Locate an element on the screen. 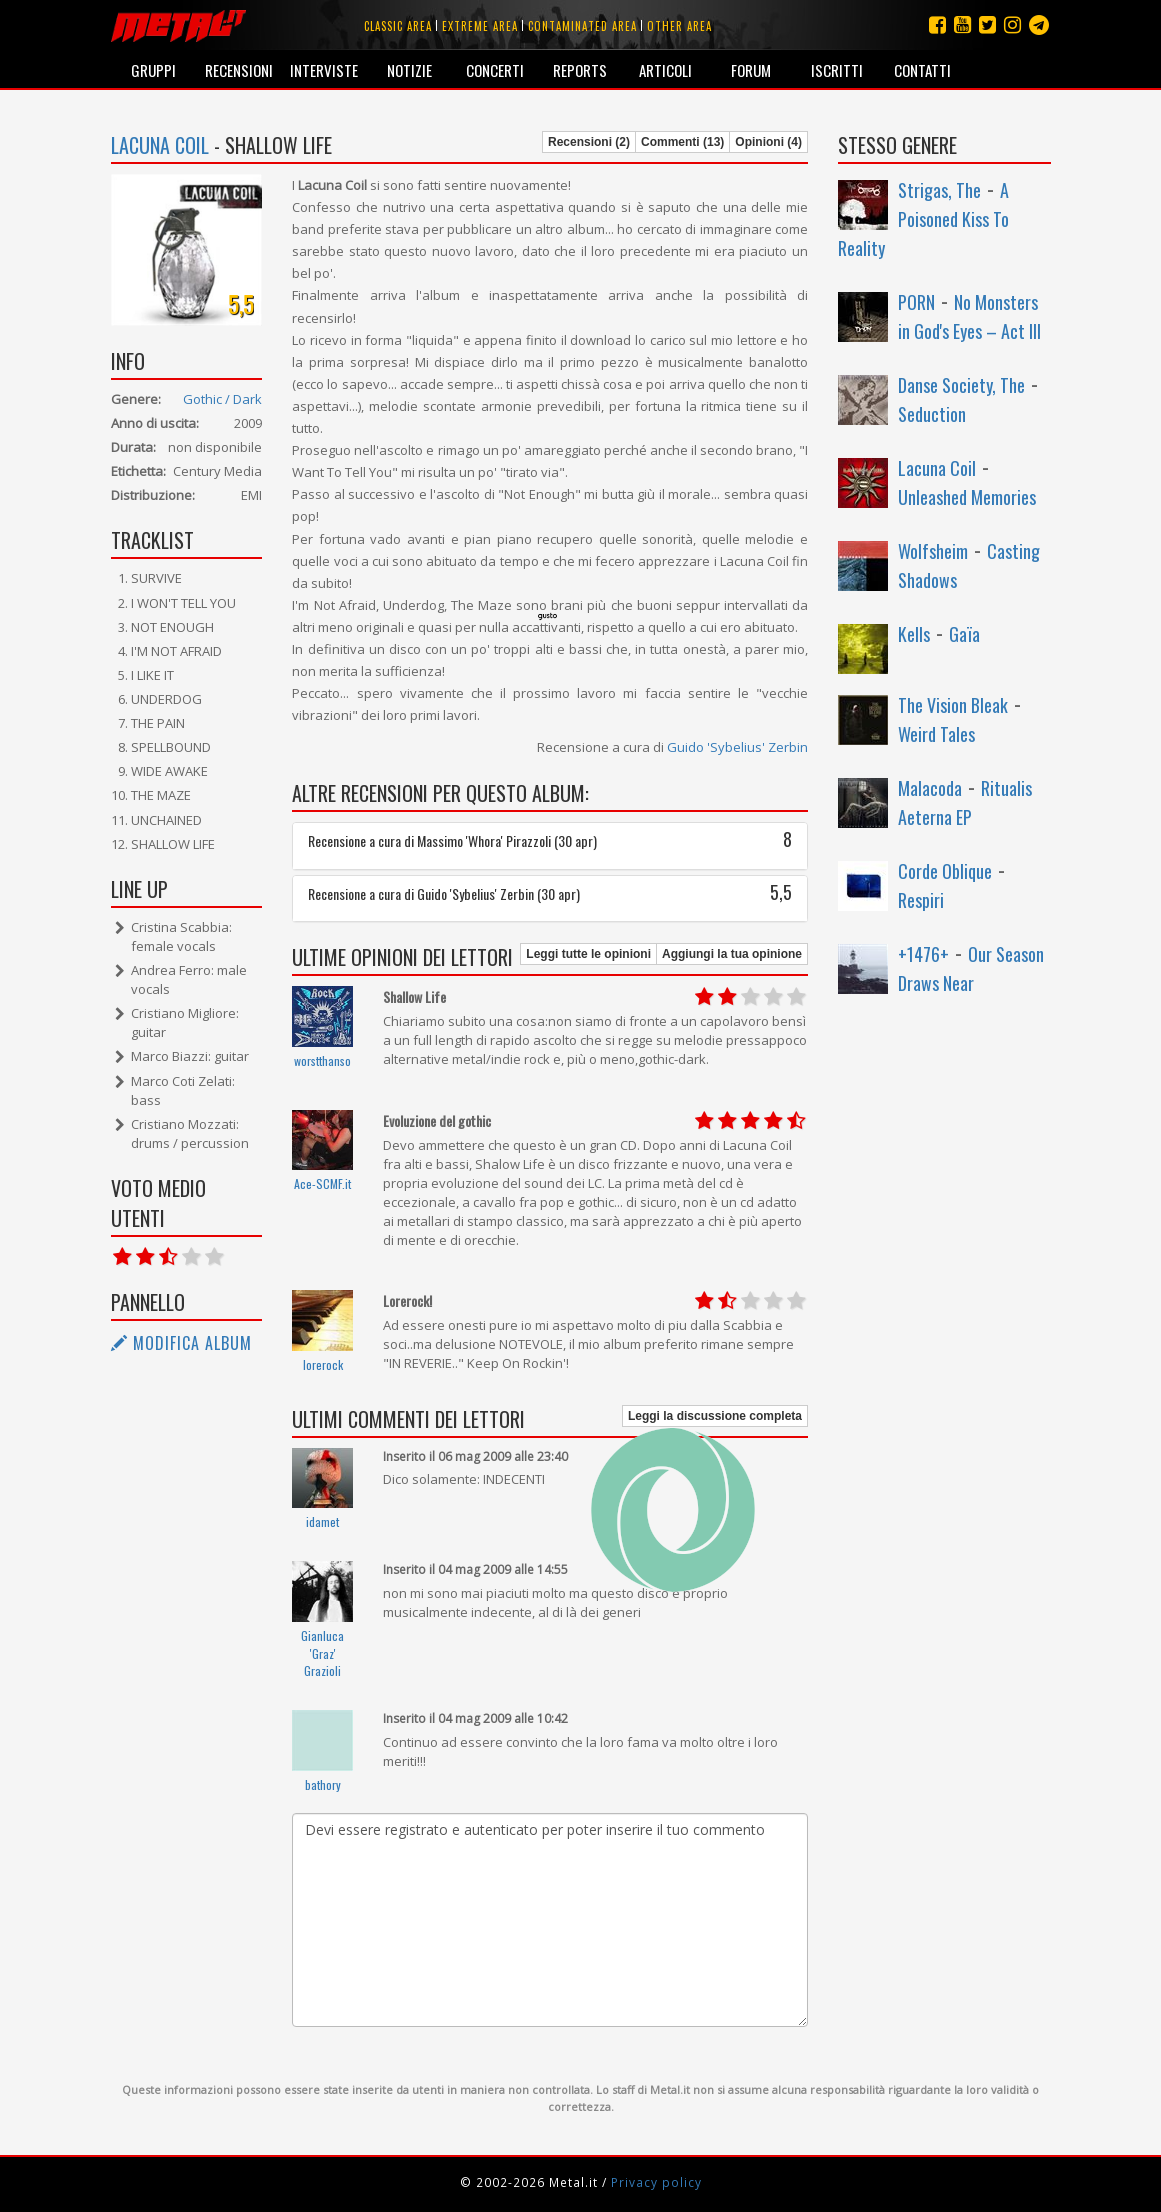  access gusto payroll and HR services is located at coordinates (547, 616).